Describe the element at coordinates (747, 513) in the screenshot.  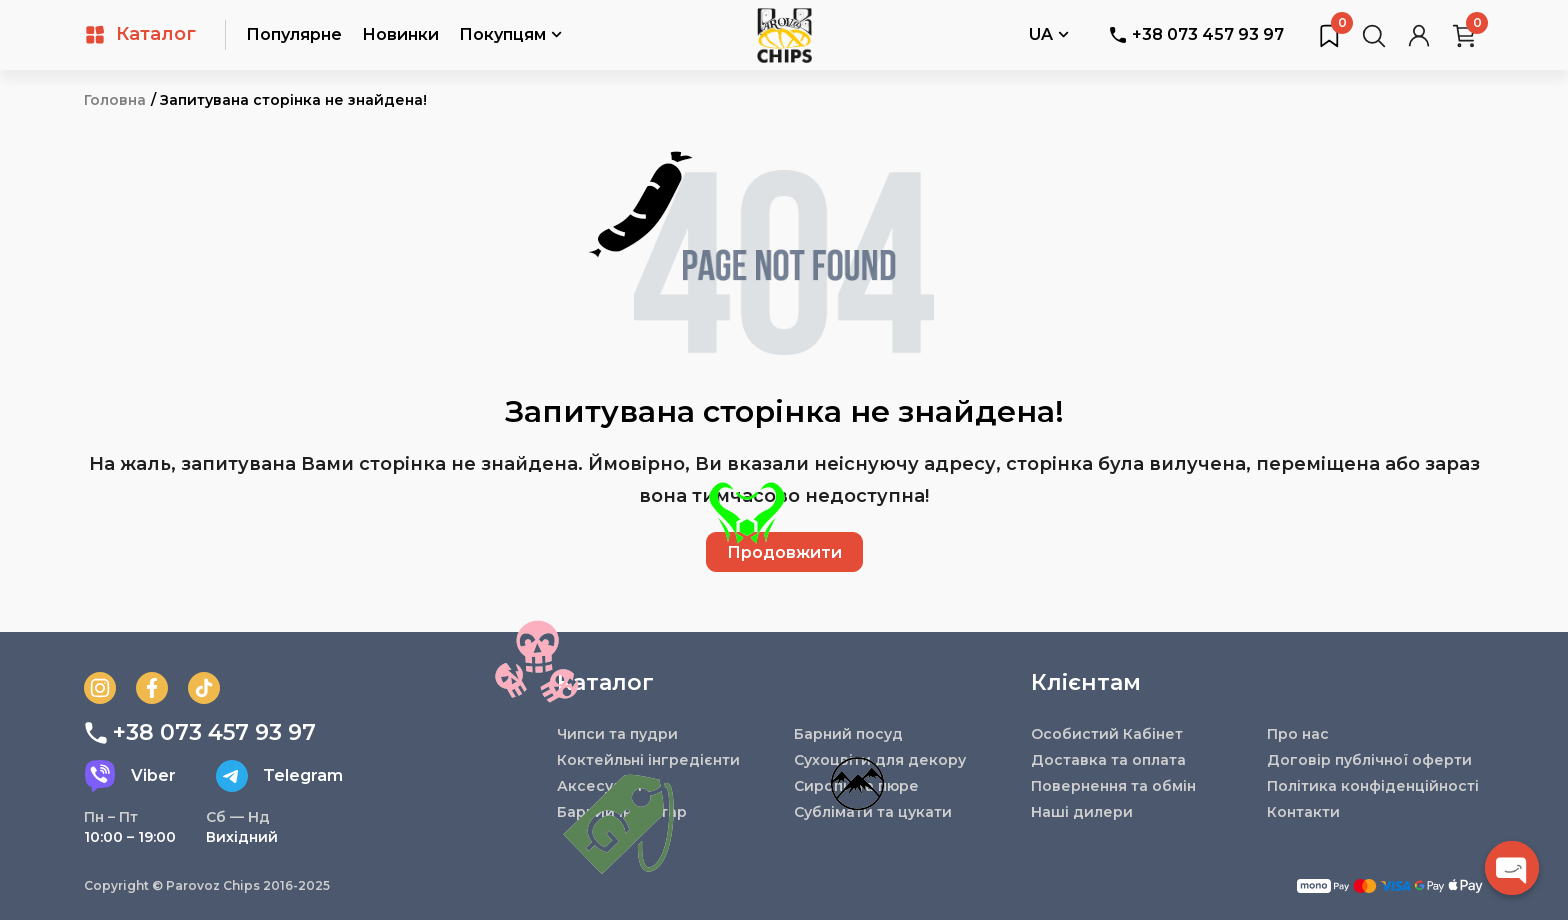
I see `view jewelry or accessories inventory` at that location.